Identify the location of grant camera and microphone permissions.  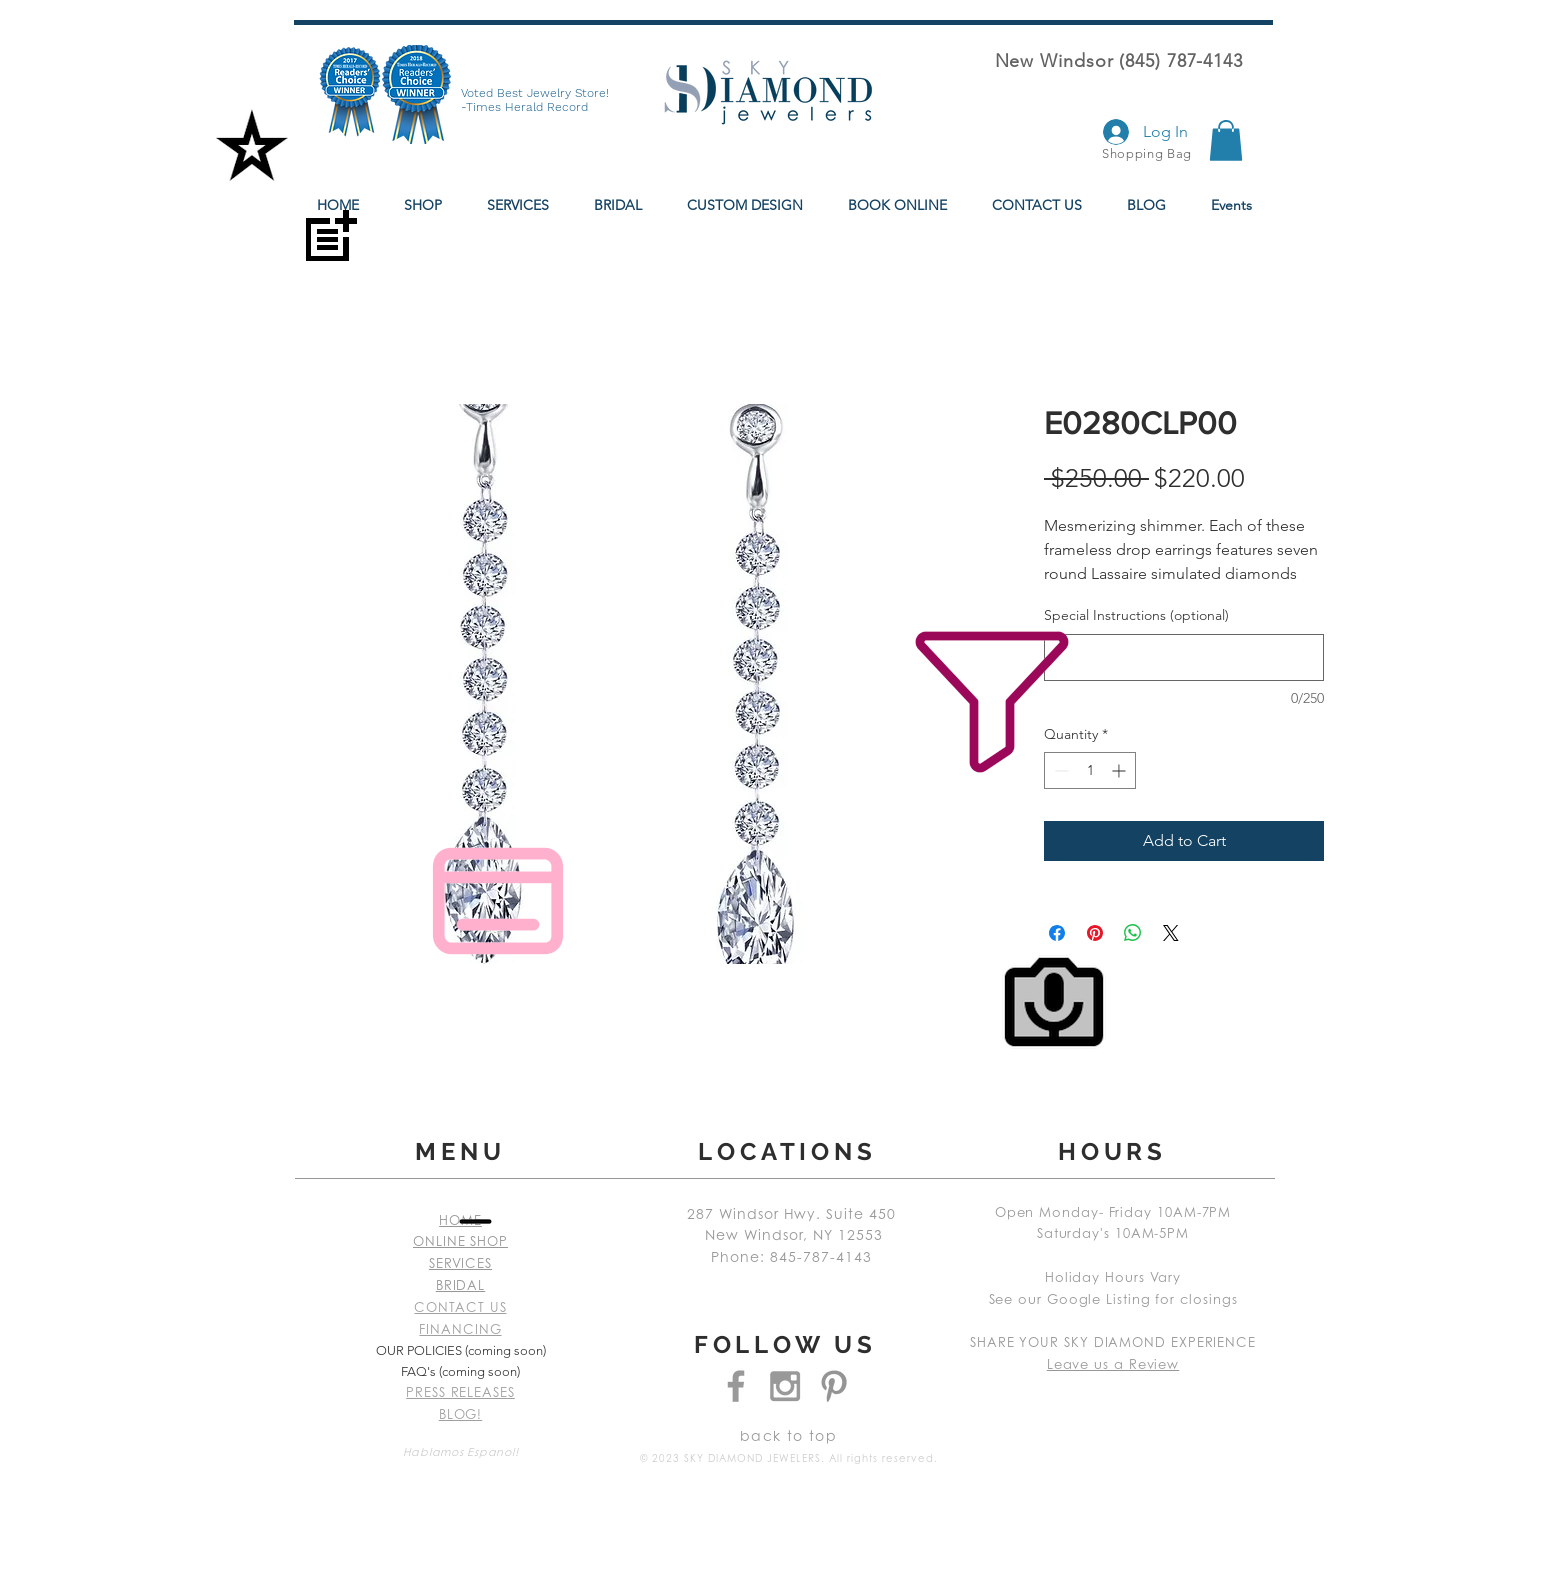
(1054, 1002).